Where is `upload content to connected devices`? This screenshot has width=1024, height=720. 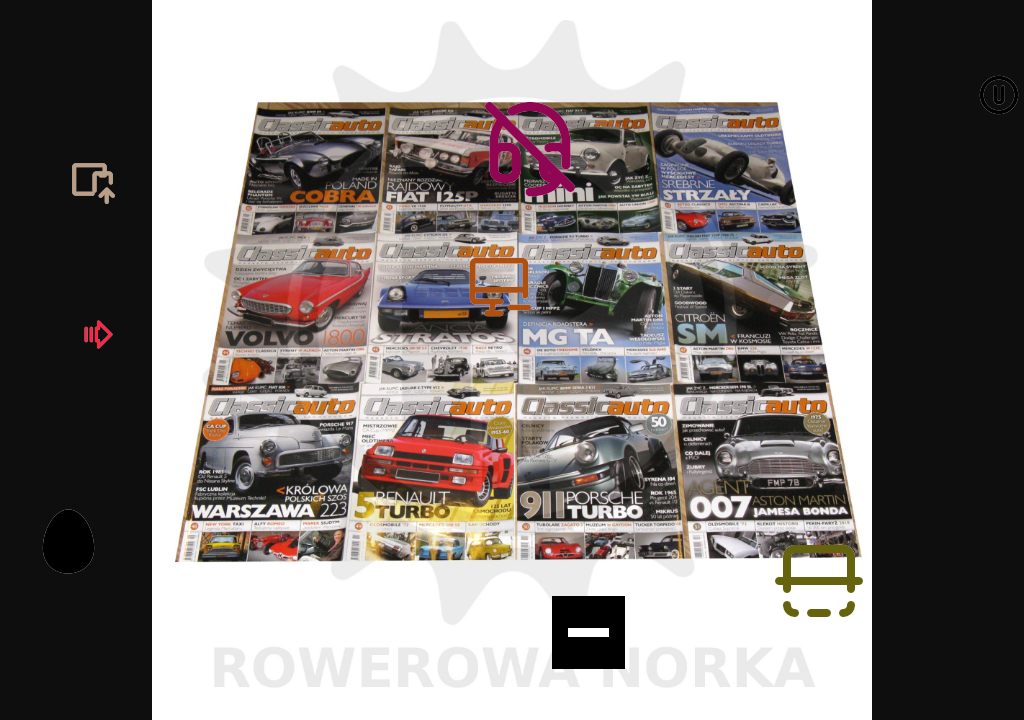
upload content to connected devices is located at coordinates (92, 181).